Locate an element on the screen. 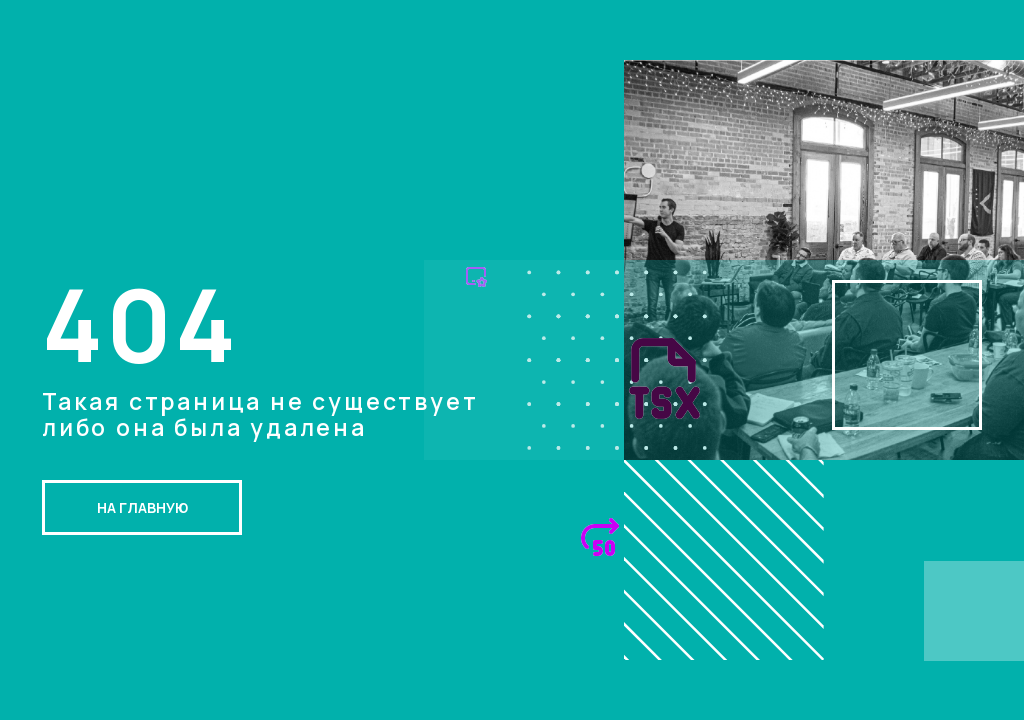 The width and height of the screenshot is (1024, 720). indicates a TypeScript React (.tsx) file is located at coordinates (663, 378).